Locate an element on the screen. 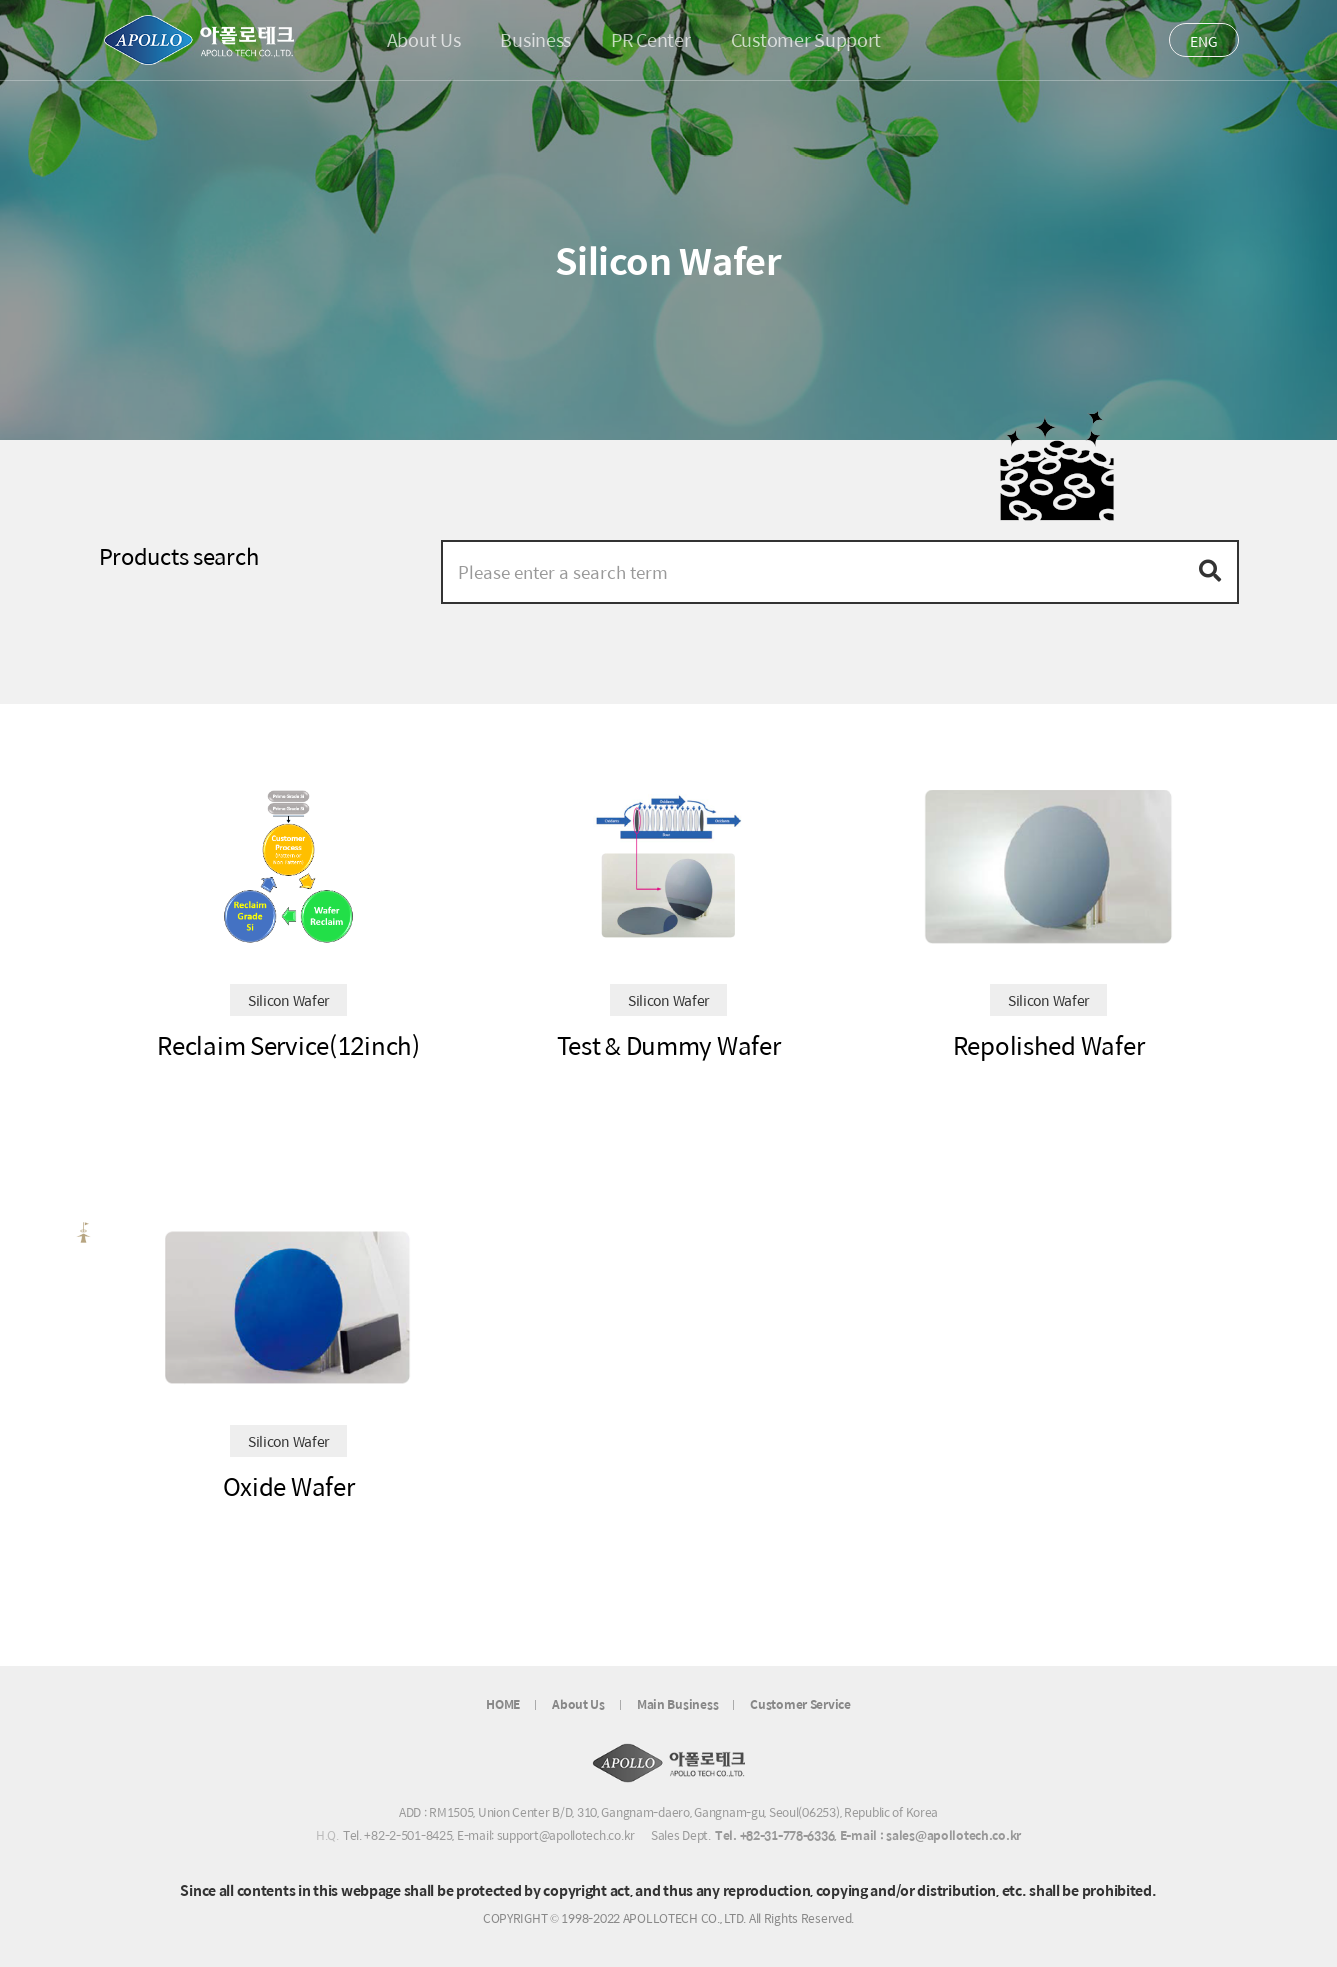 The image size is (1337, 1967). navigate to objective marker is located at coordinates (83, 1232).